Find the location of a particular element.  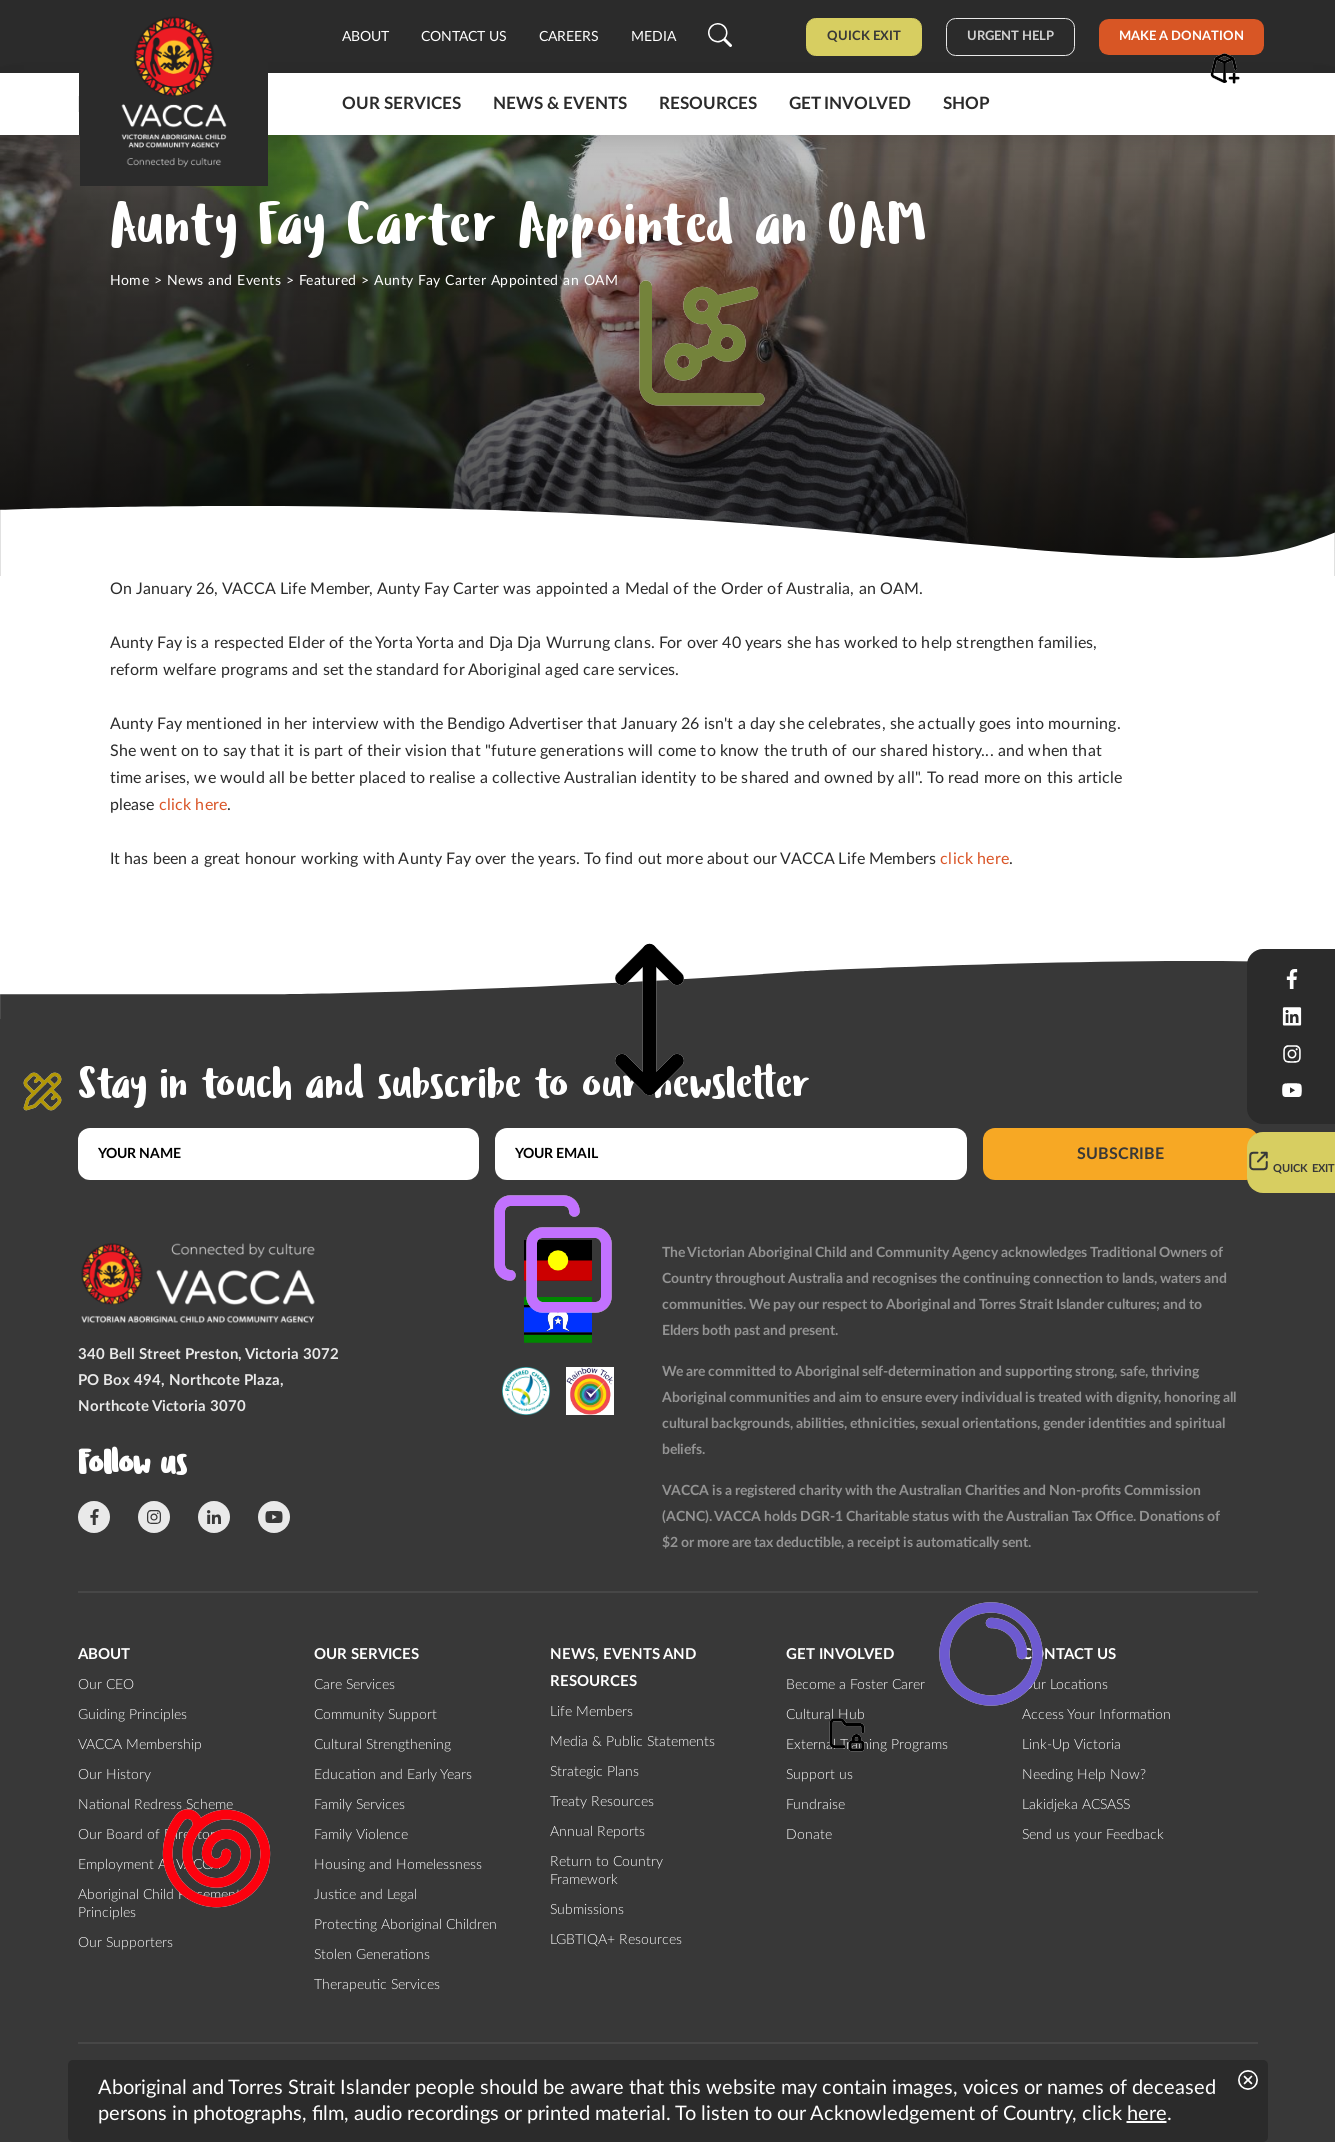

apply inner shadow effect to top-right corner is located at coordinates (991, 1654).